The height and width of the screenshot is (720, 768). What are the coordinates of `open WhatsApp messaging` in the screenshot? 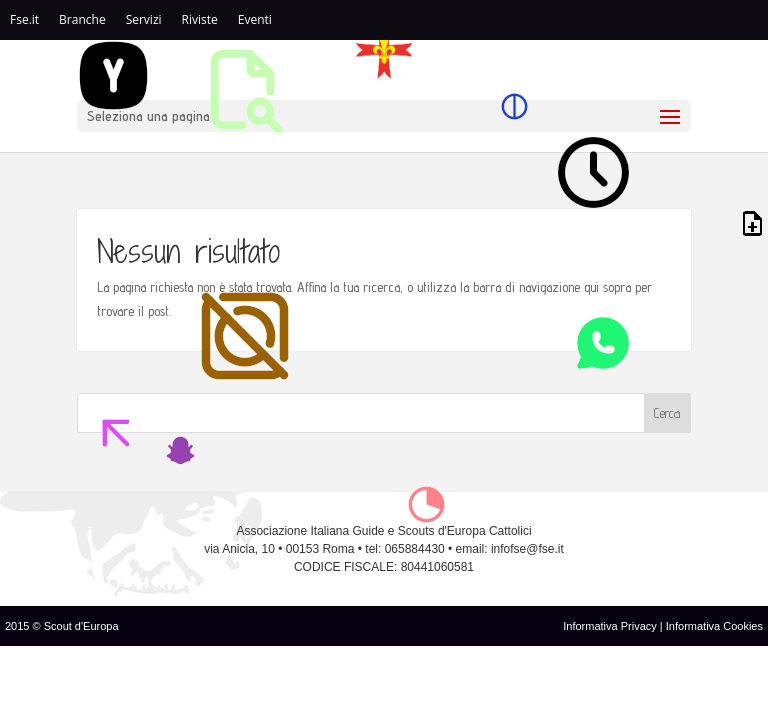 It's located at (603, 343).